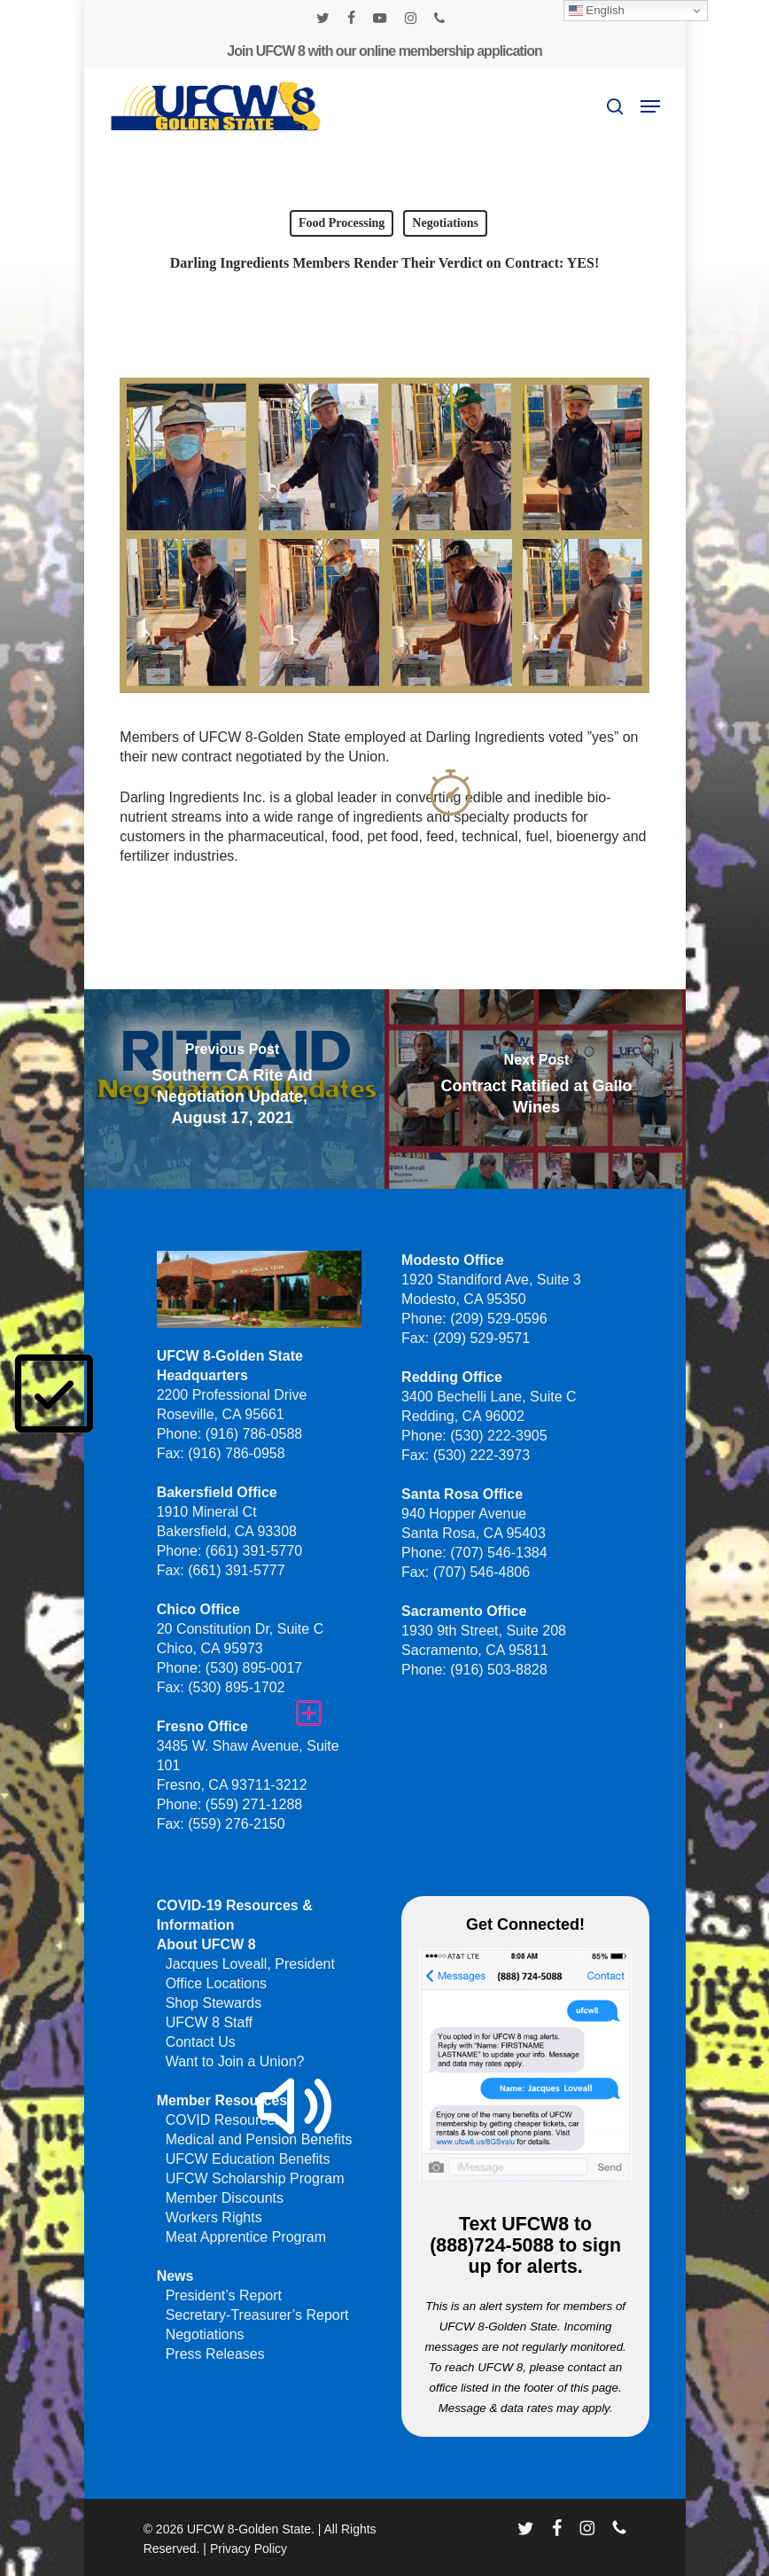 The image size is (769, 2576). Describe the element at coordinates (308, 1713) in the screenshot. I see `add new file or content to a diff` at that location.